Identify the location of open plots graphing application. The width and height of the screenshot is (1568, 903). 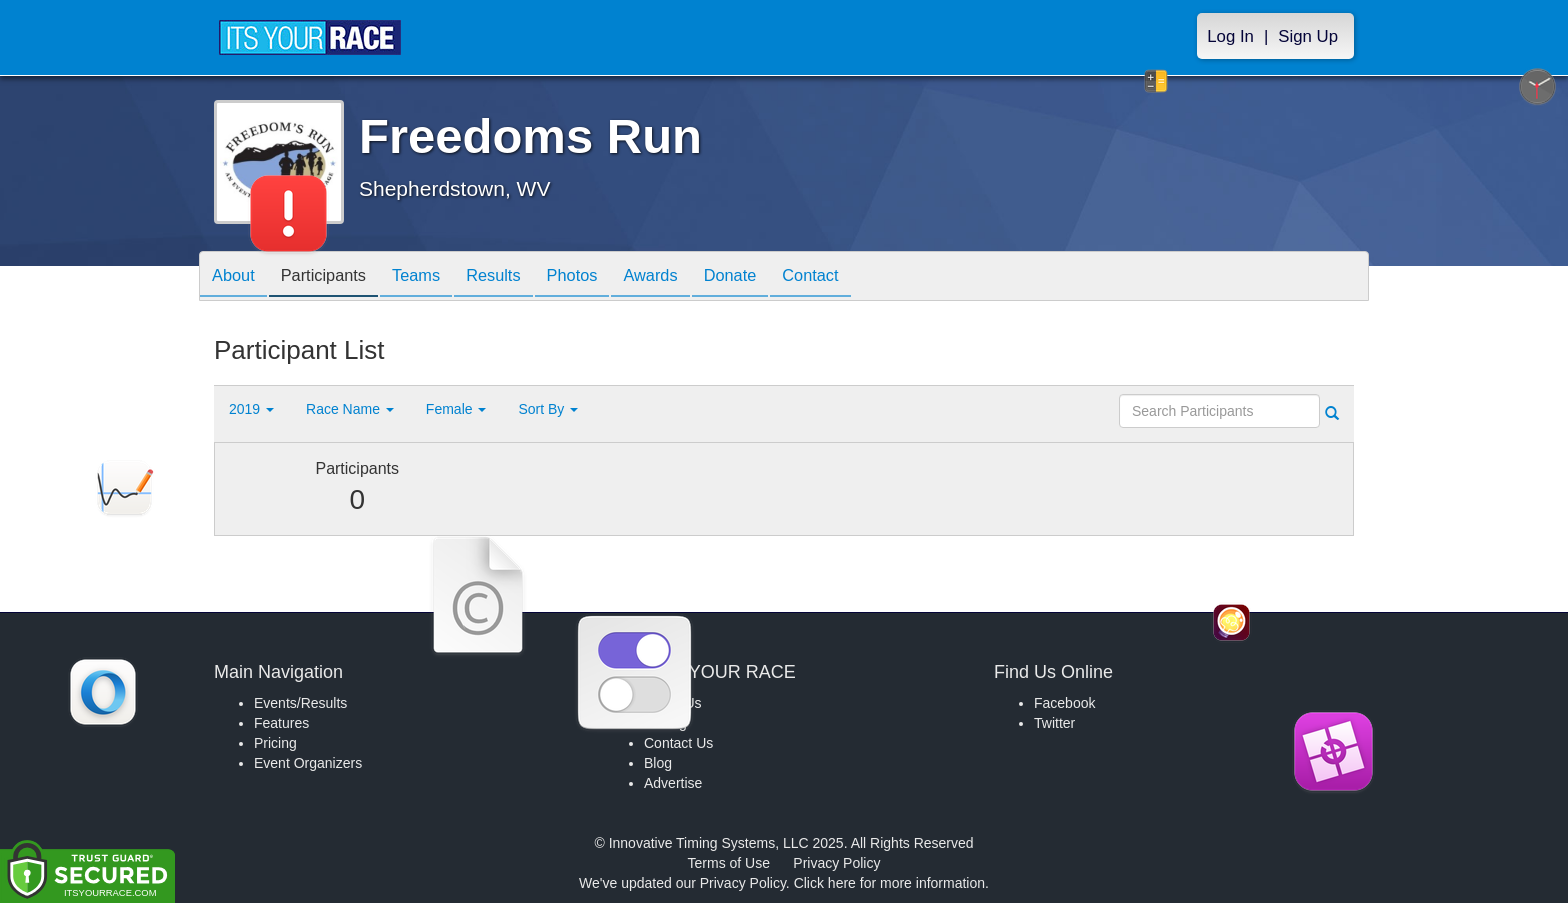
(124, 487).